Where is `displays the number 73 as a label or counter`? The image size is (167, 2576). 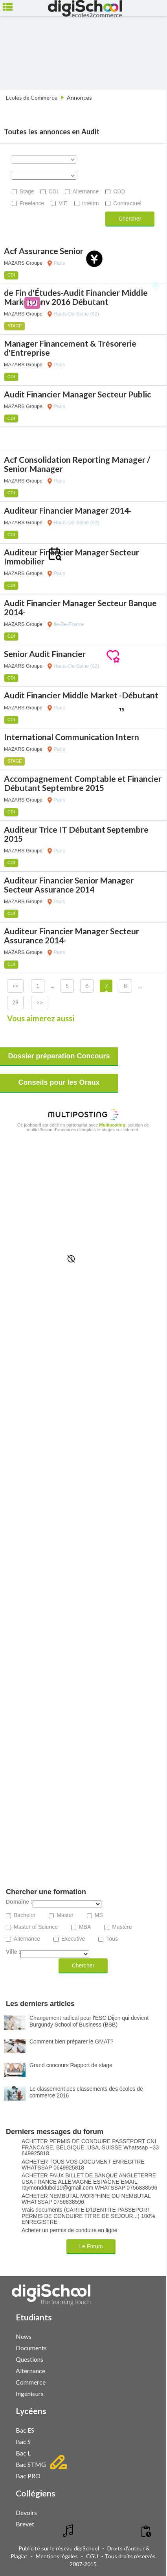
displays the number 73 as a label or counter is located at coordinates (121, 710).